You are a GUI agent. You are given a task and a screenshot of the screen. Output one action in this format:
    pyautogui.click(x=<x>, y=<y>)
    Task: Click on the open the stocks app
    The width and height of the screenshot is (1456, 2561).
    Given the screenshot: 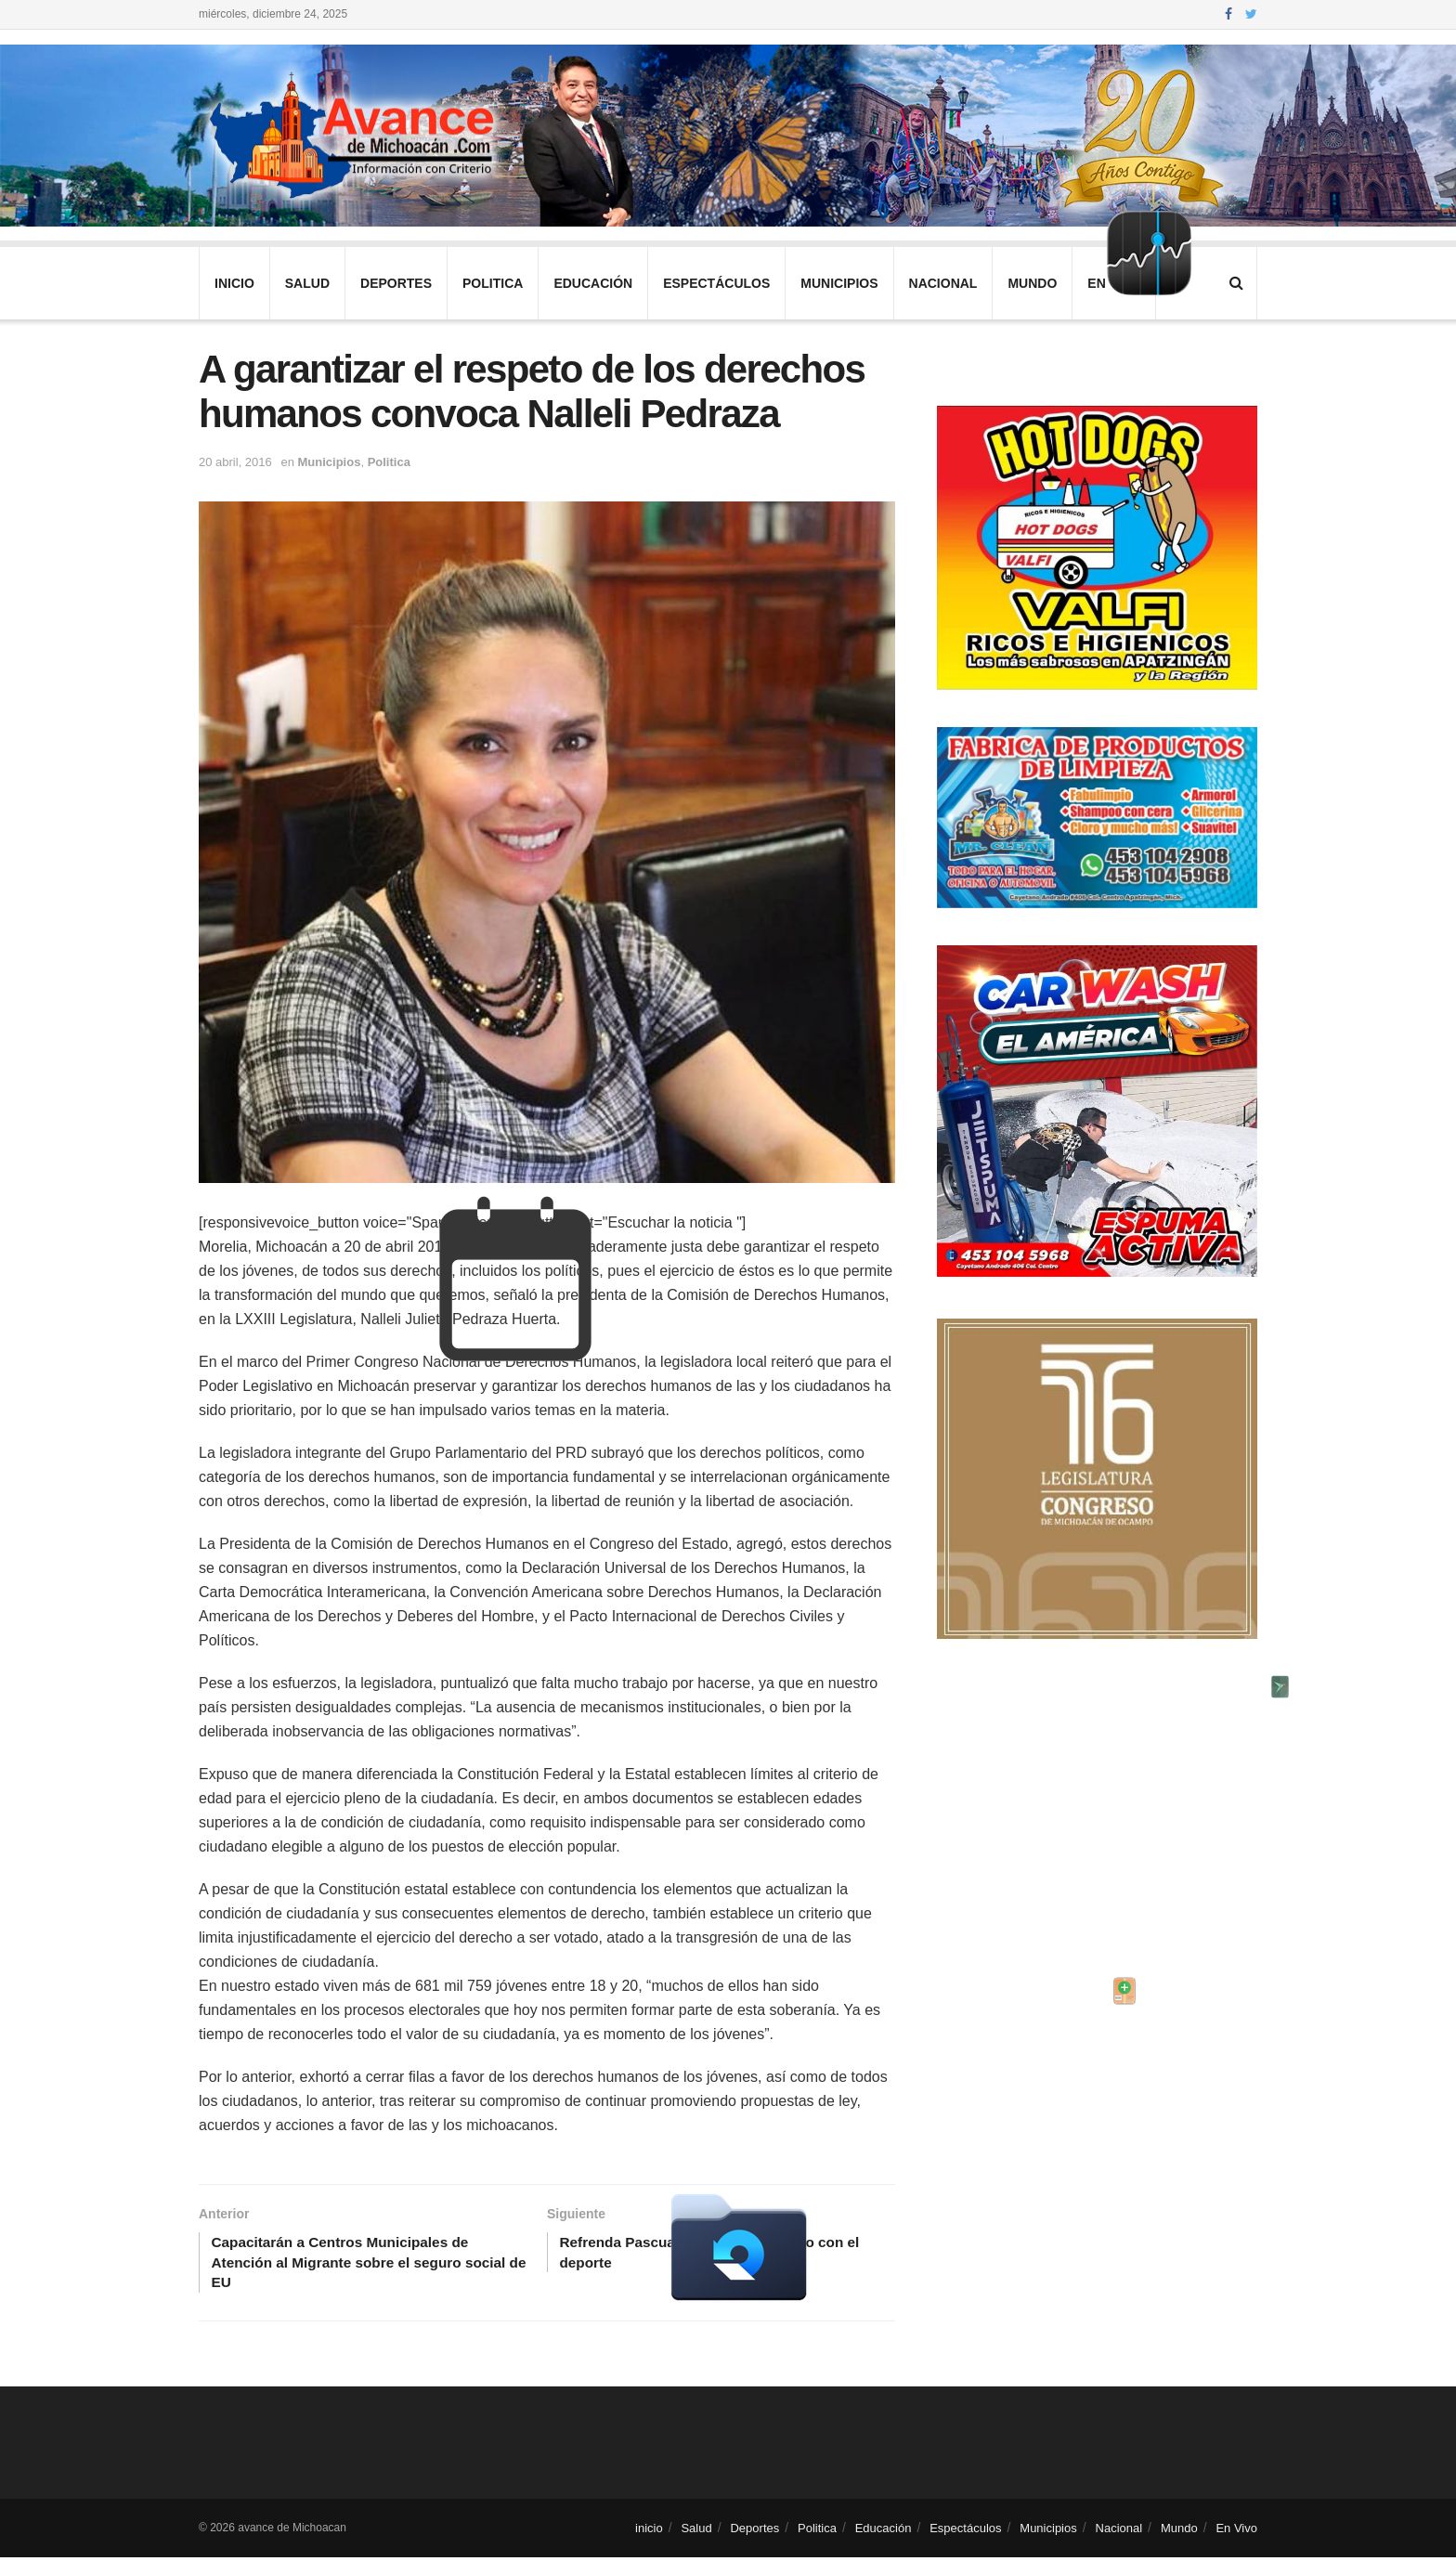 What is the action you would take?
    pyautogui.click(x=1149, y=253)
    